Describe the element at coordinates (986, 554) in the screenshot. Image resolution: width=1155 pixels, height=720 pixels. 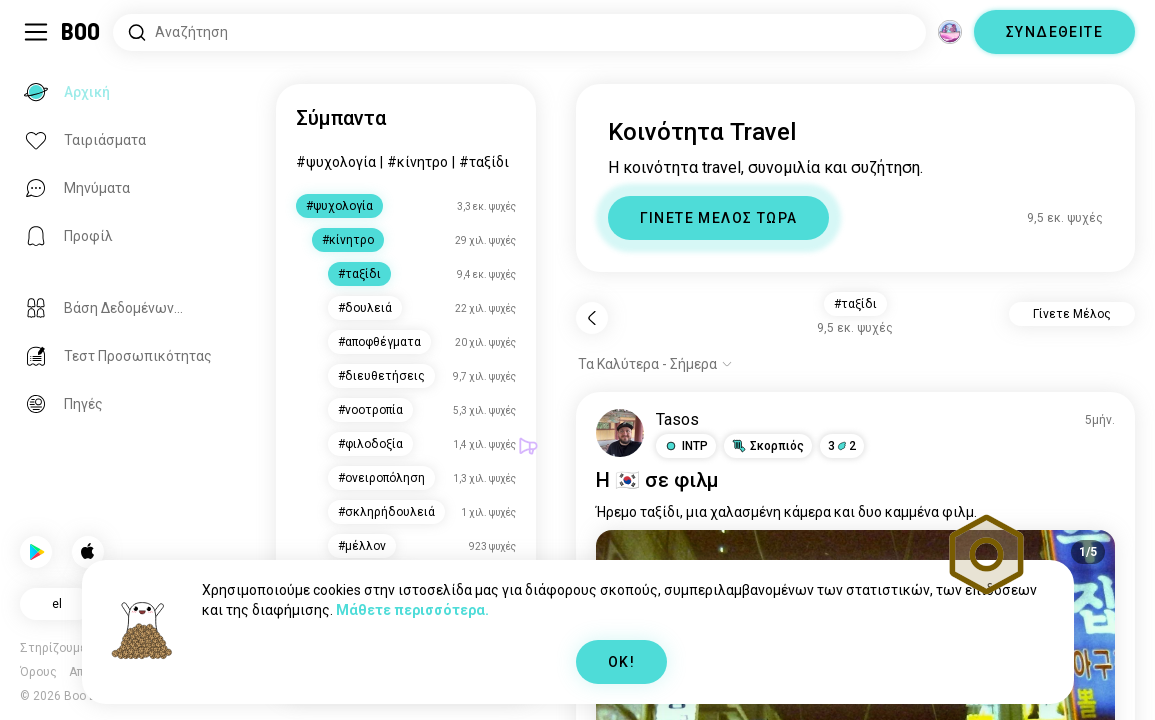
I see `access hardware or mechanical settings` at that location.